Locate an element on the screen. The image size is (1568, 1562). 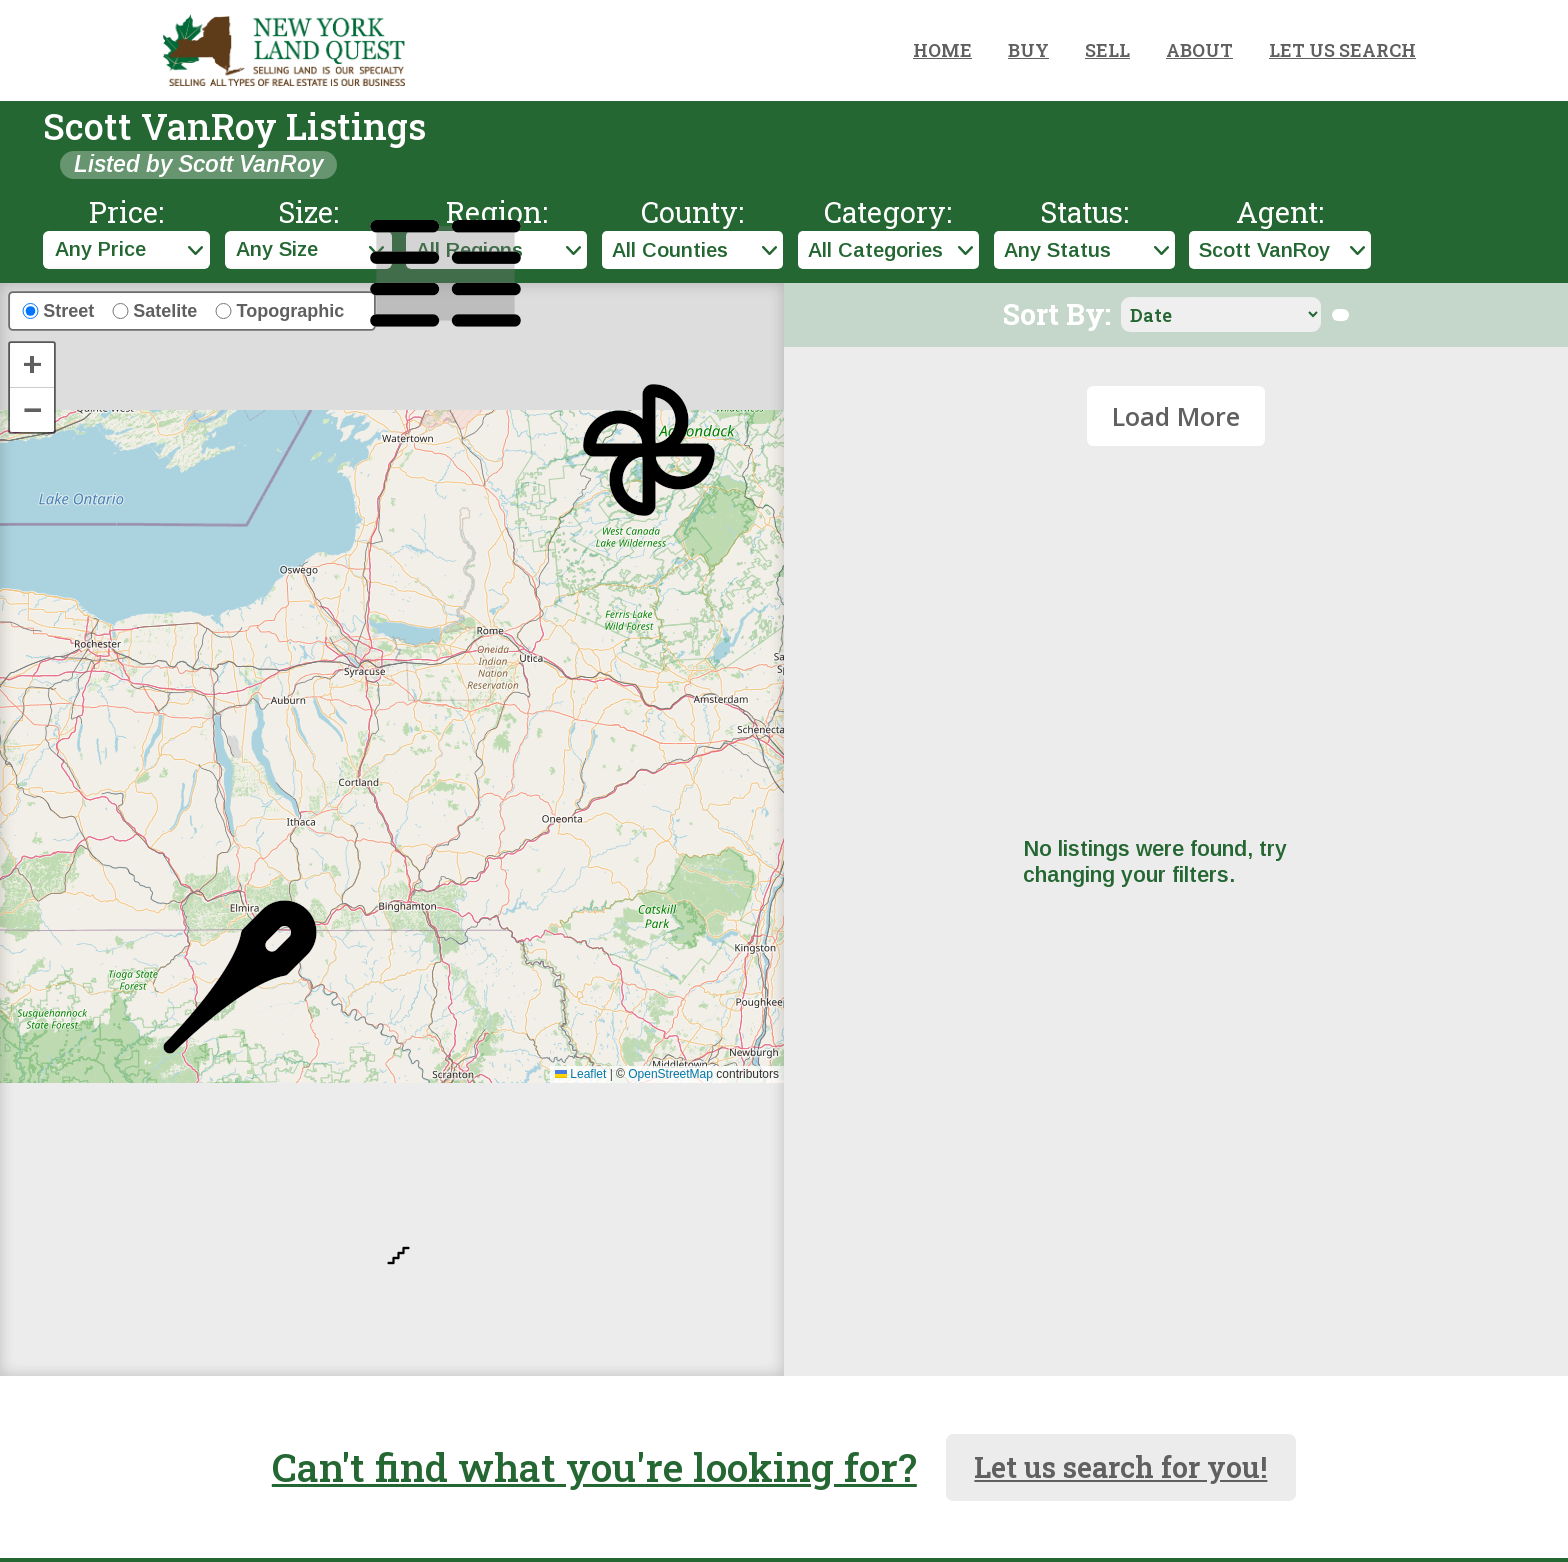
open google photos is located at coordinates (649, 450).